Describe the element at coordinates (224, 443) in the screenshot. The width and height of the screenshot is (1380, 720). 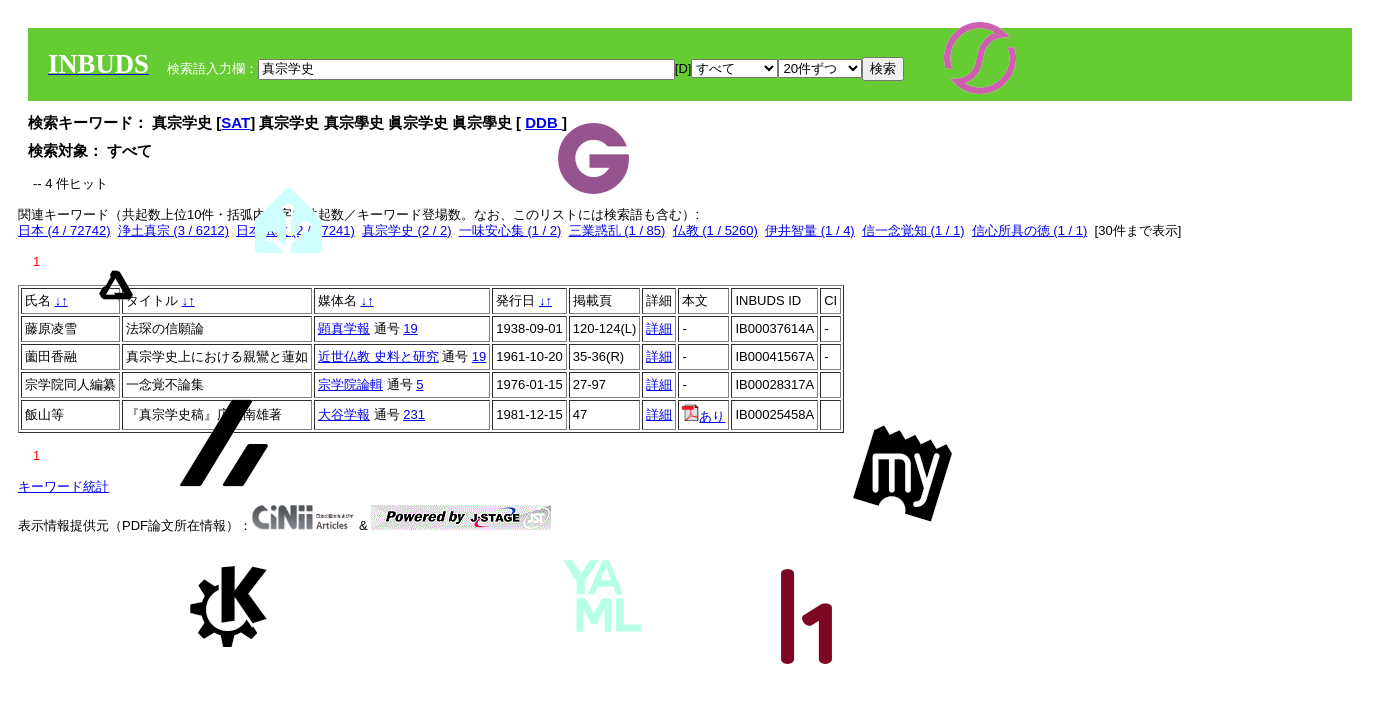
I see `open zenn platform` at that location.